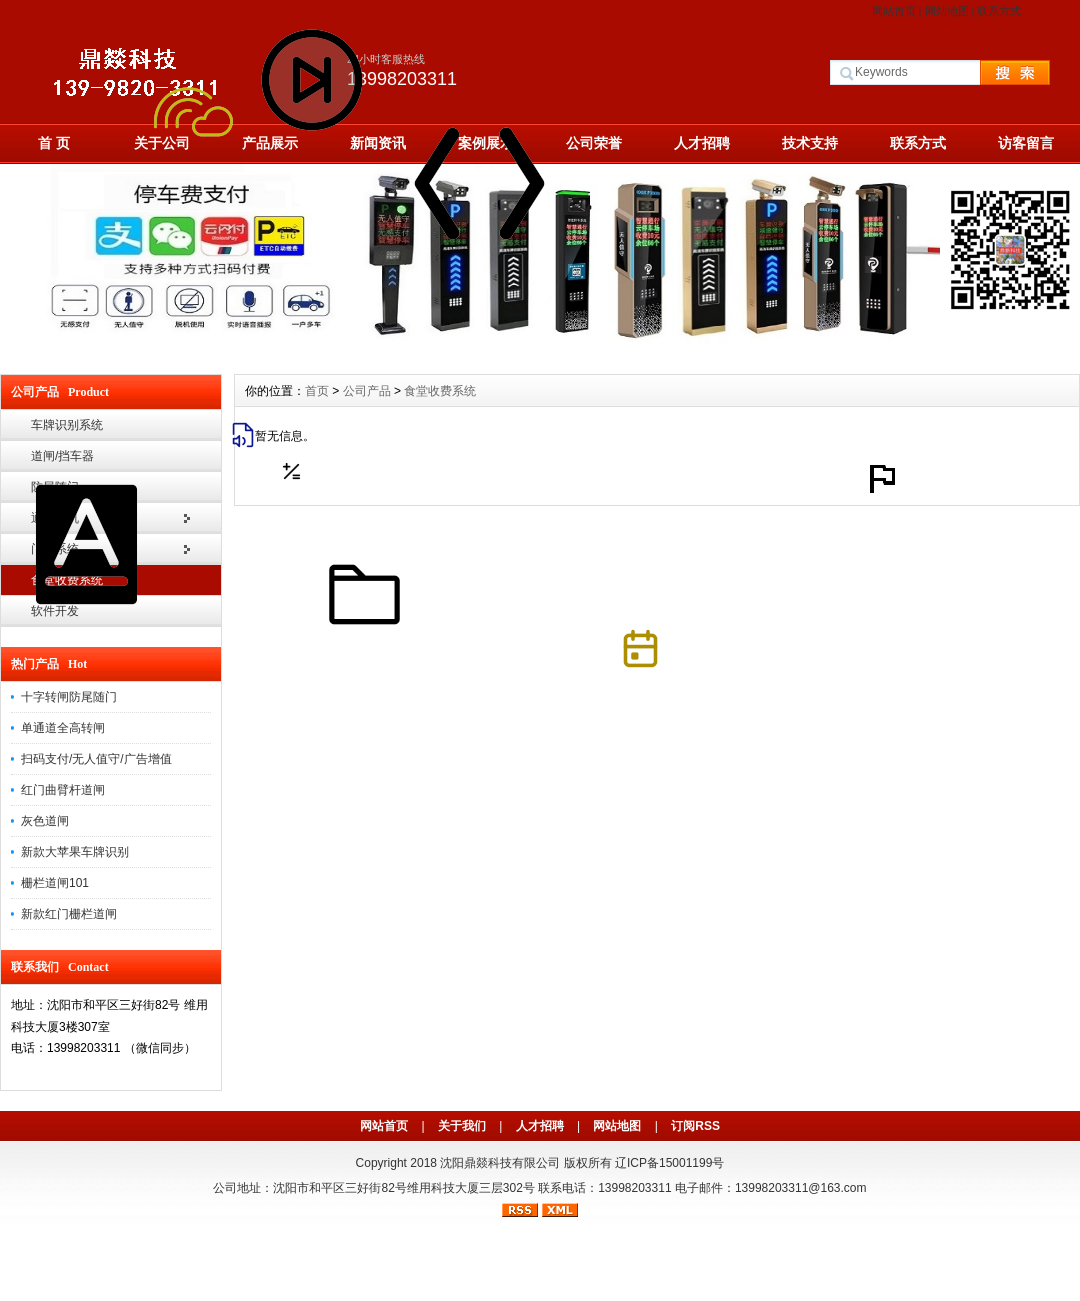  Describe the element at coordinates (364, 594) in the screenshot. I see `open folder to view files` at that location.